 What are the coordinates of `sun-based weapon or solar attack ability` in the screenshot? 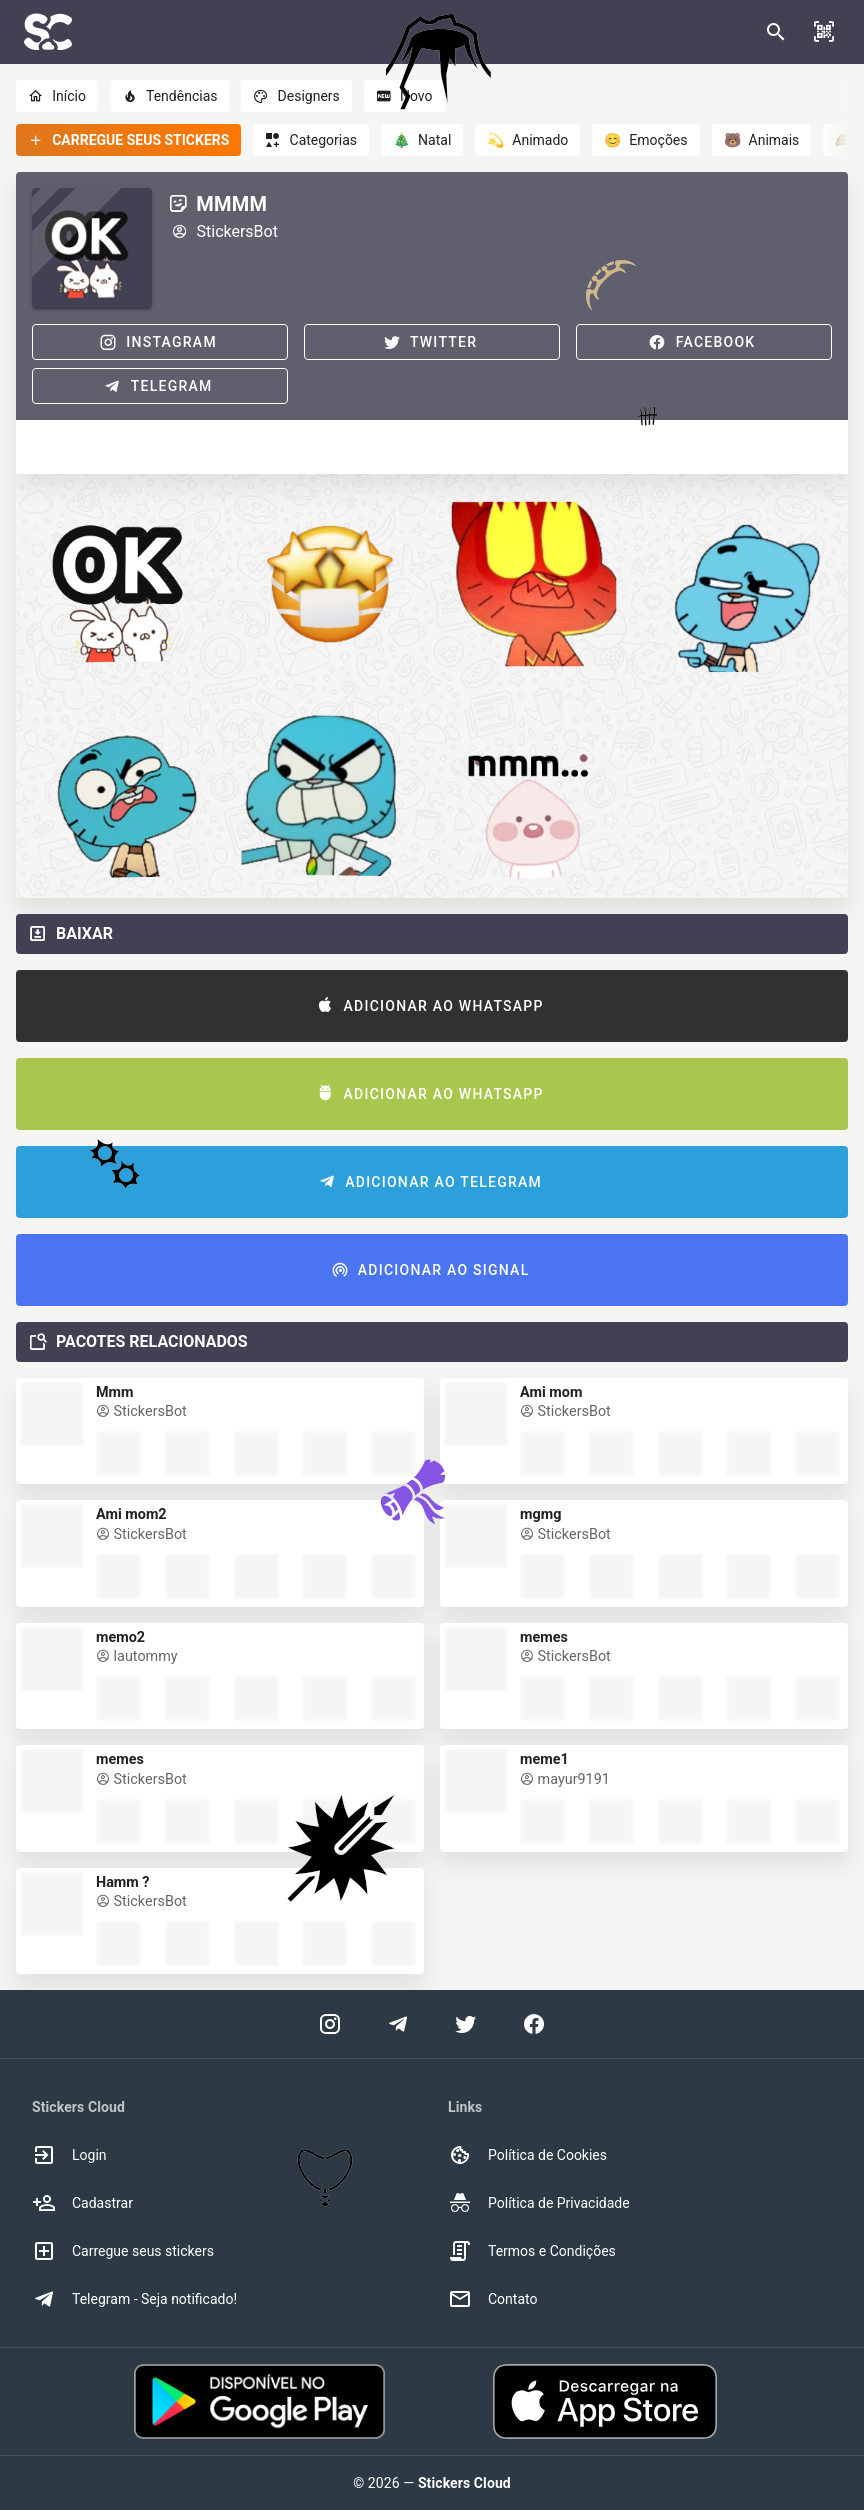 It's located at (341, 1848).